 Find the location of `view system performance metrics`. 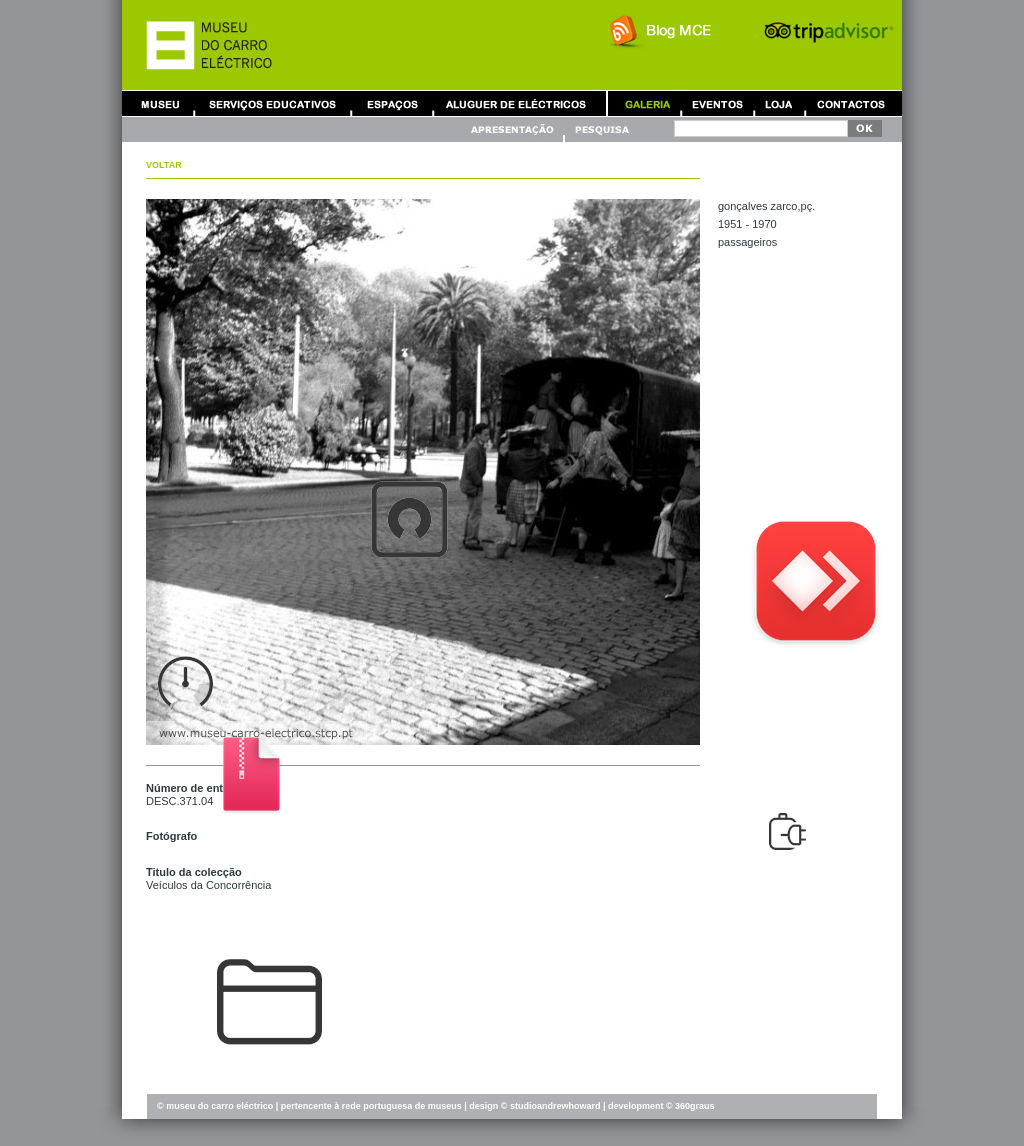

view system performance metrics is located at coordinates (185, 680).